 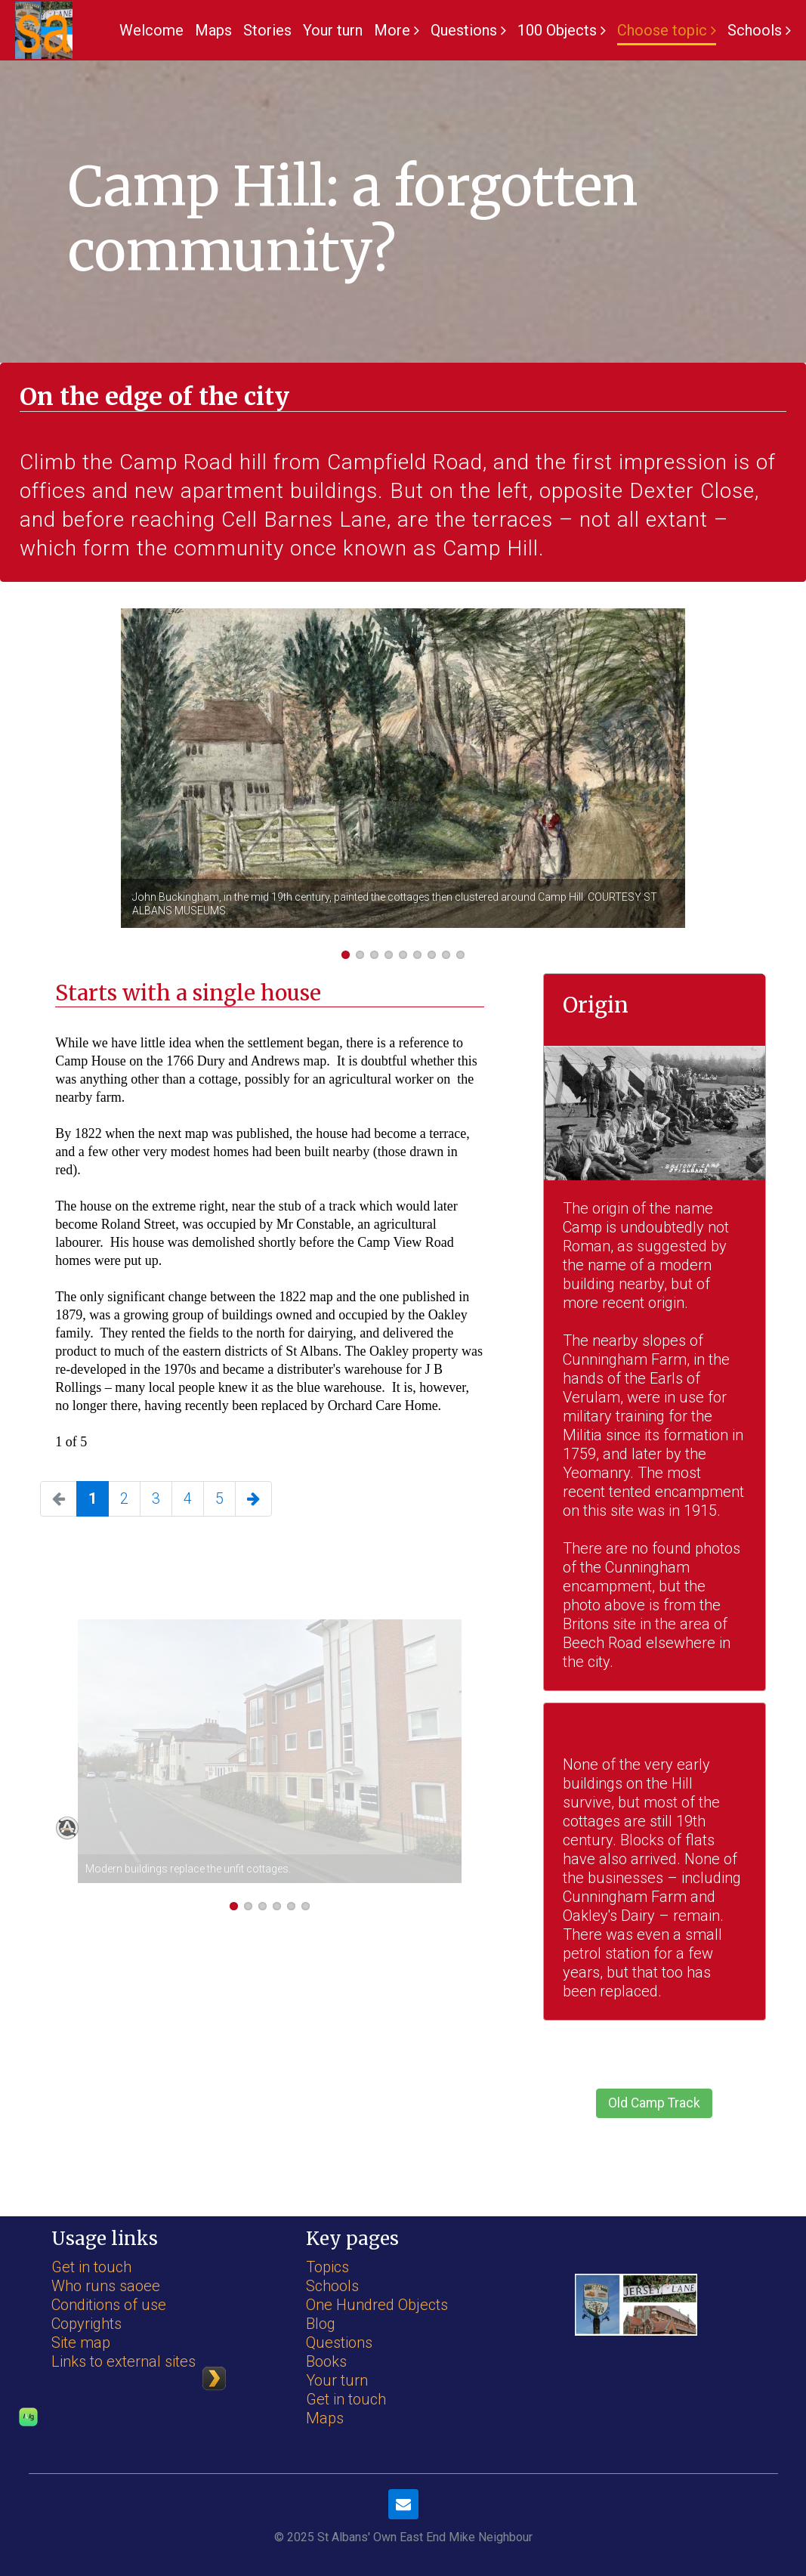 What do you see at coordinates (214, 2378) in the screenshot?
I see `open plex media player` at bounding box center [214, 2378].